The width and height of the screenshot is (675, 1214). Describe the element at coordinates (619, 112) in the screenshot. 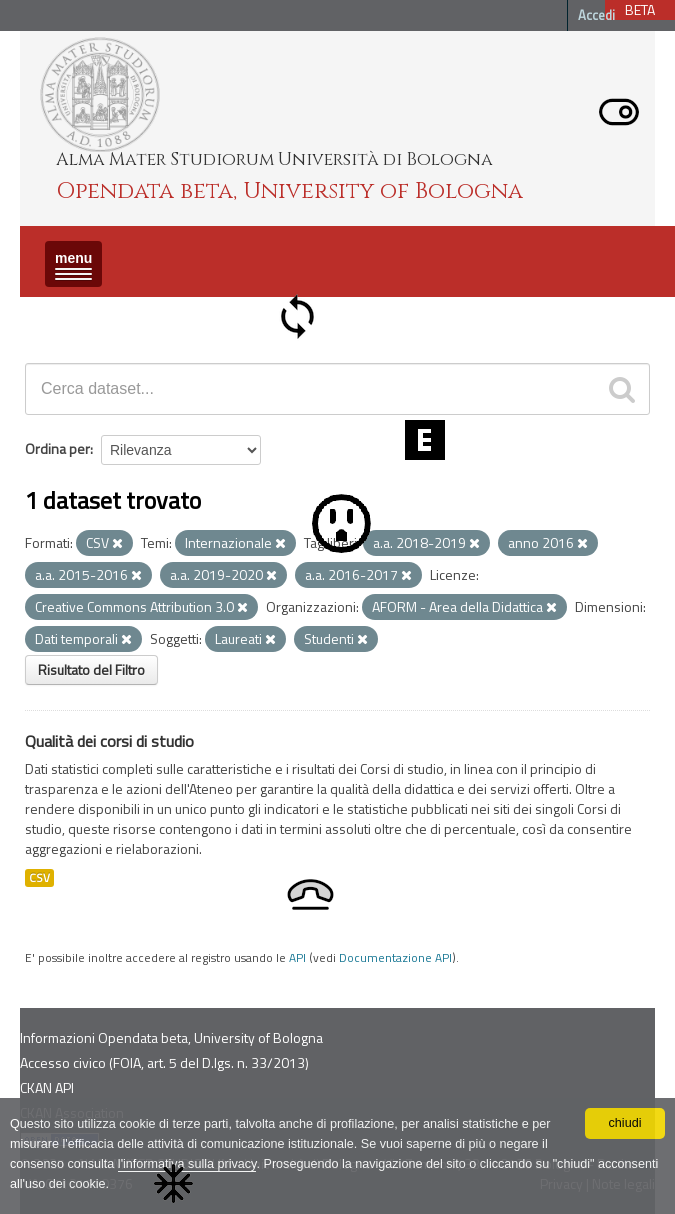

I see `toggle switch in the on/enabled position` at that location.